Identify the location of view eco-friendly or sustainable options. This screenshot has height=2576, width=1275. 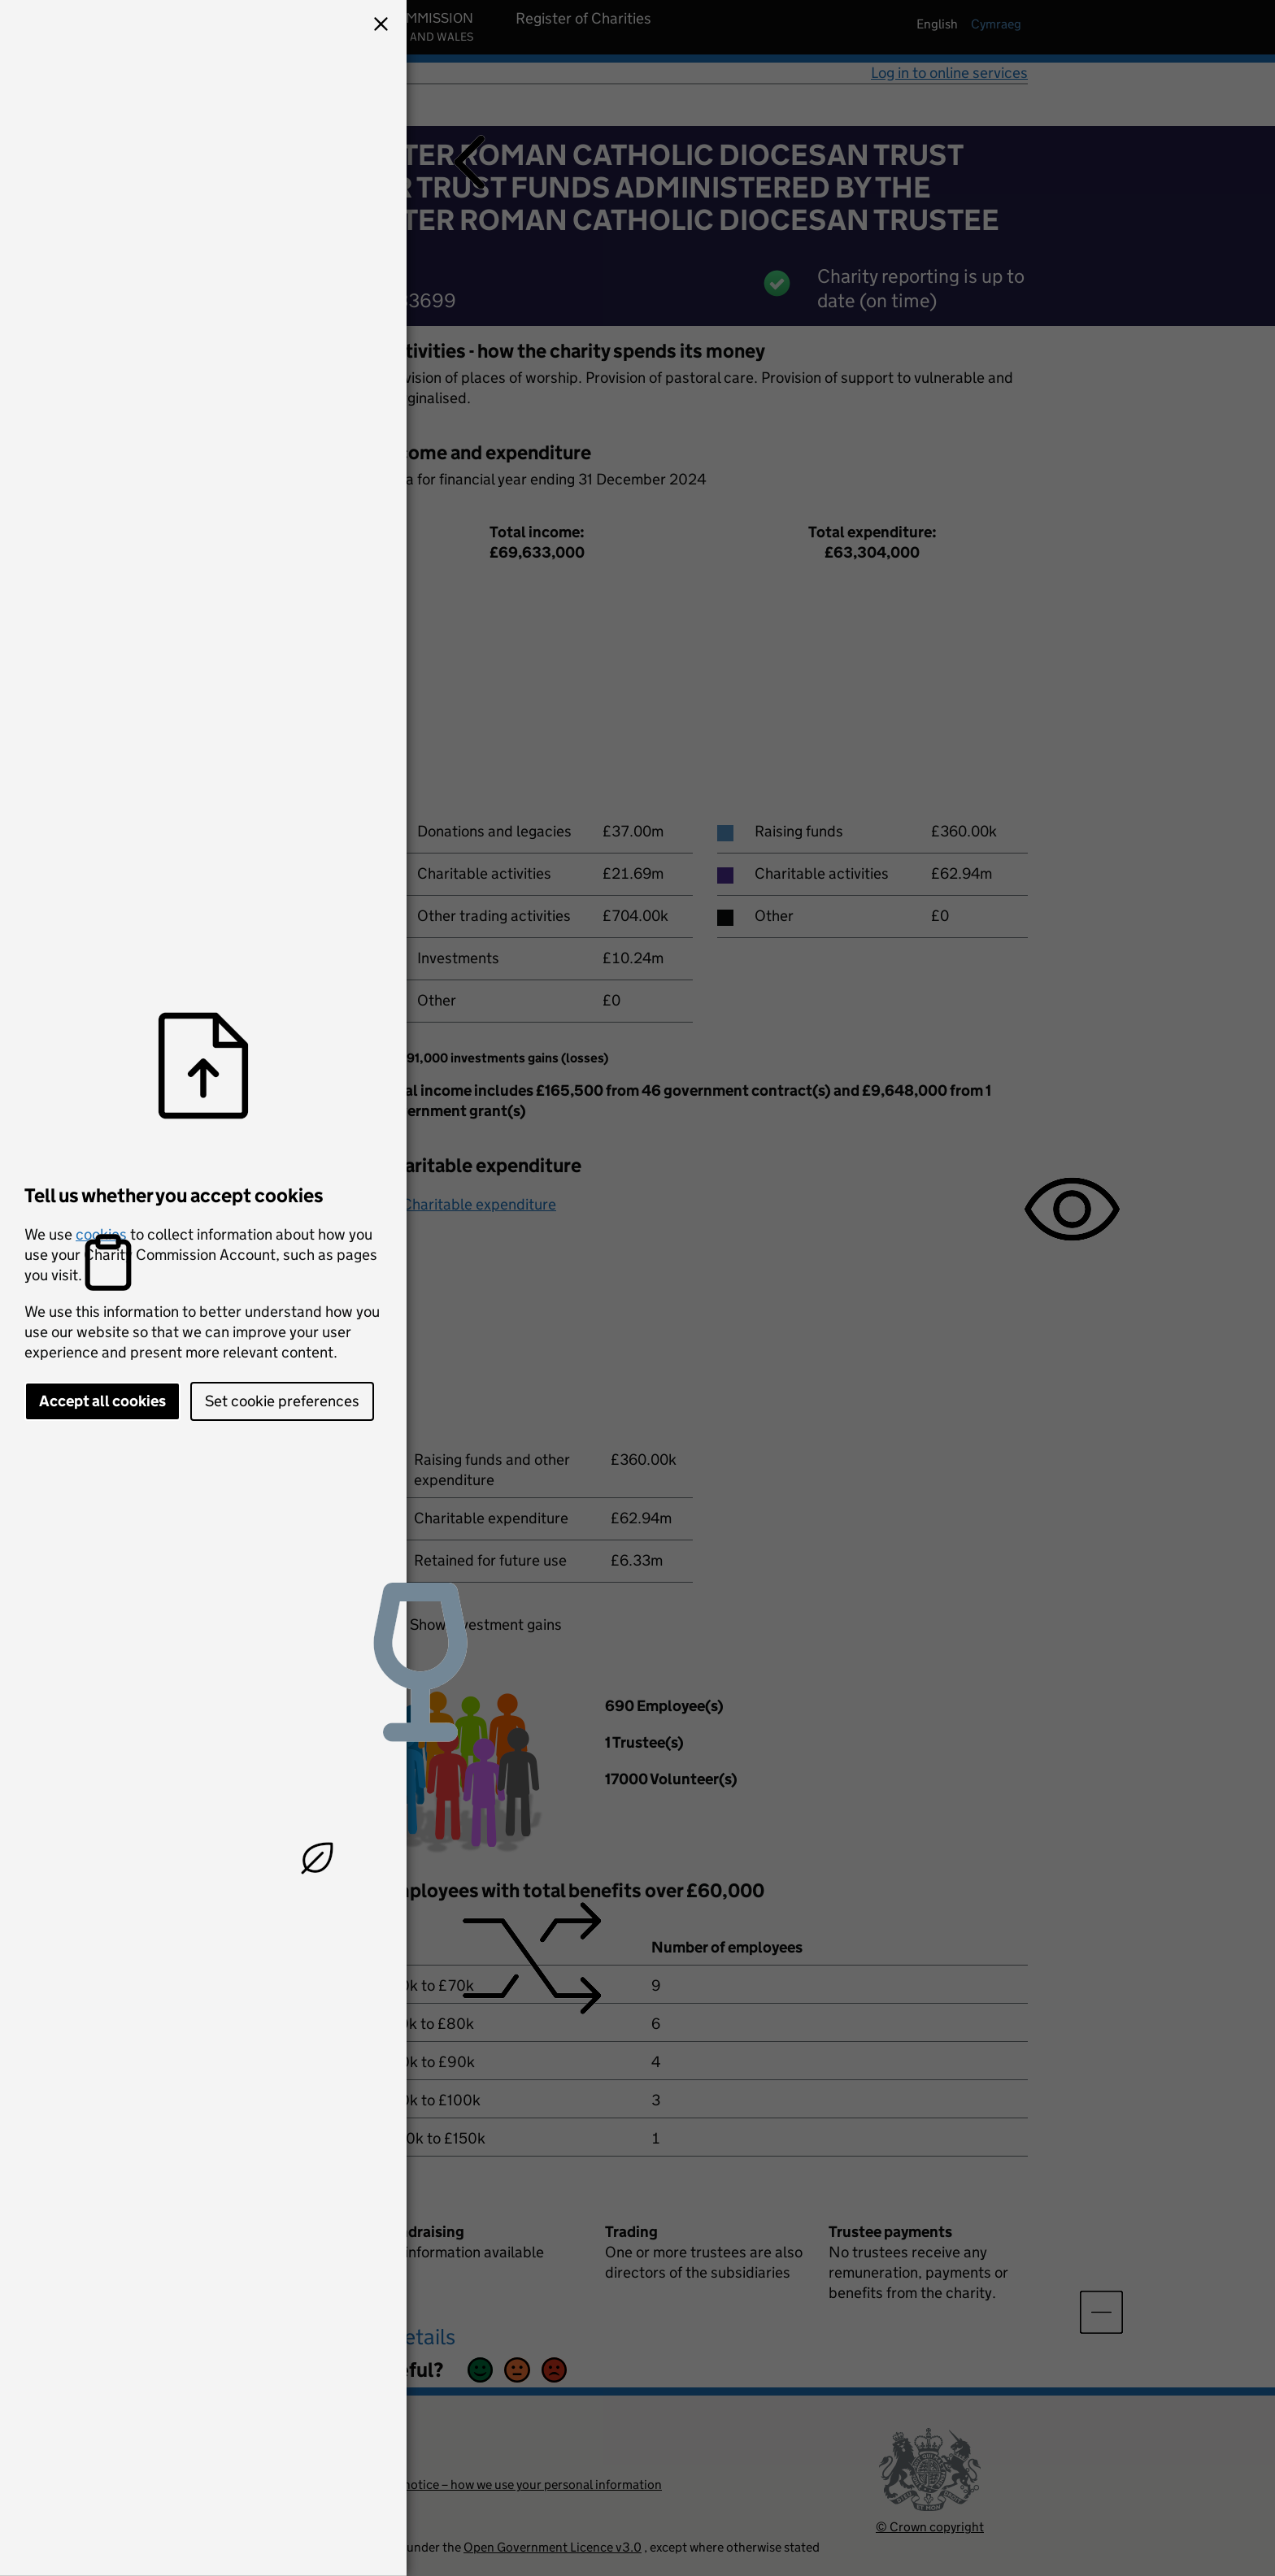
(317, 1858).